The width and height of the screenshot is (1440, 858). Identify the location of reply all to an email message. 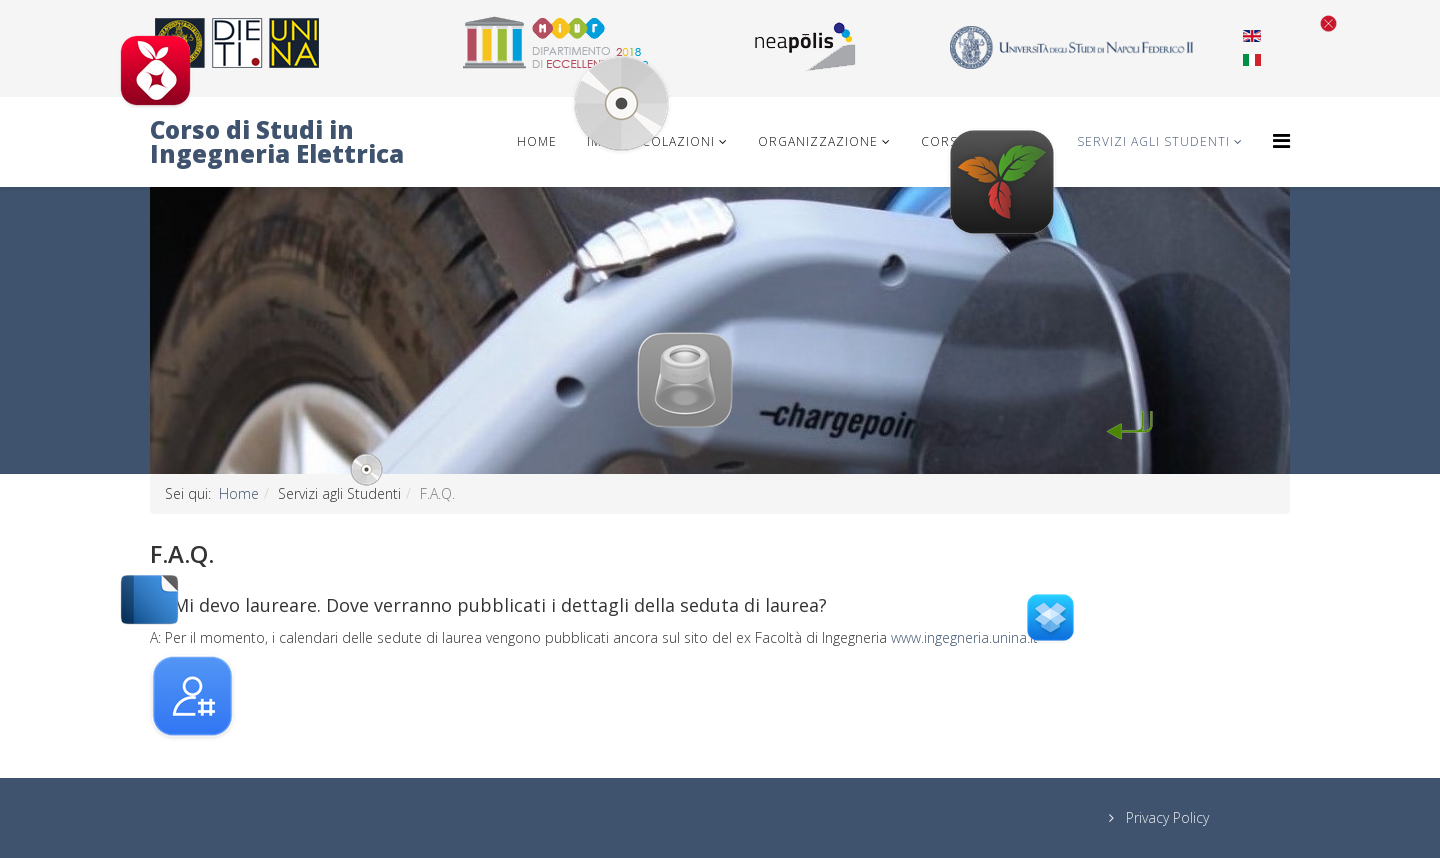
(1129, 425).